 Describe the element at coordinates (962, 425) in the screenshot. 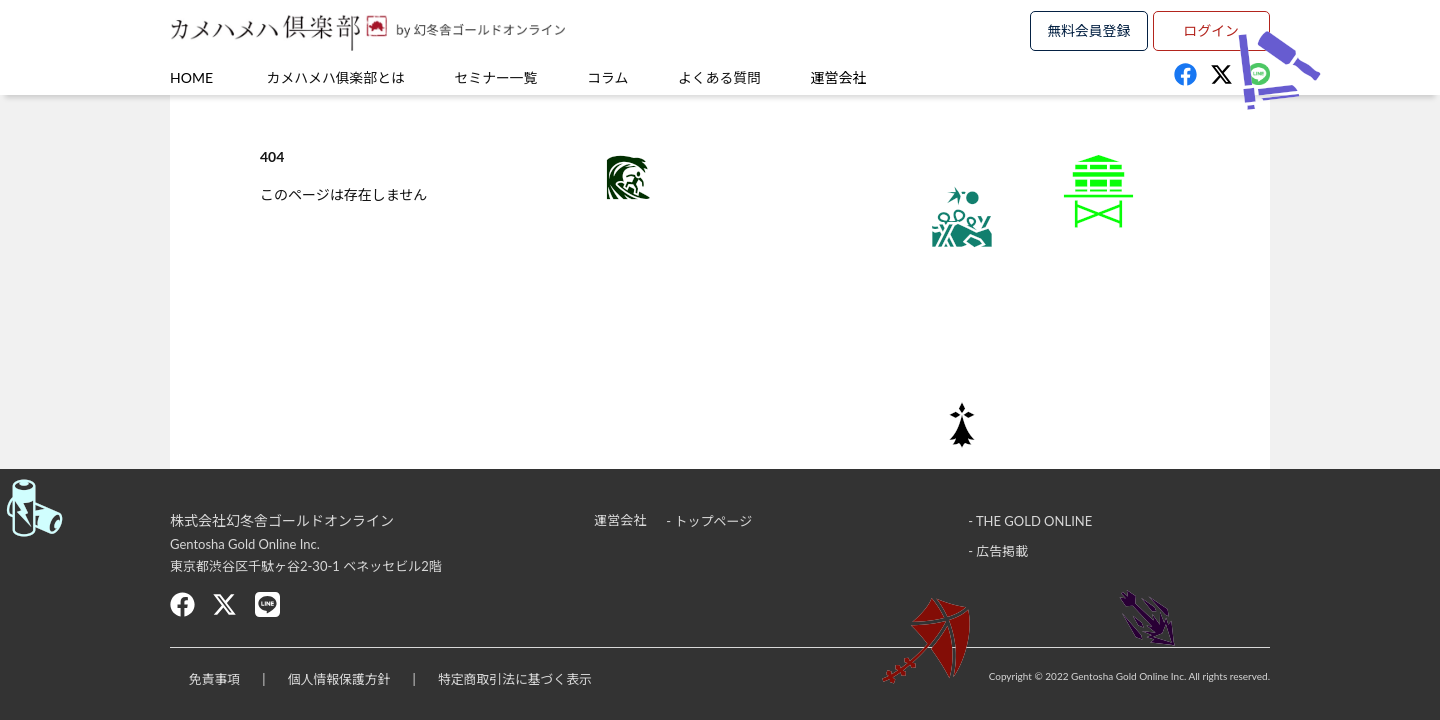

I see `heraldic ermine symbol used in coat of arms or crest designs` at that location.